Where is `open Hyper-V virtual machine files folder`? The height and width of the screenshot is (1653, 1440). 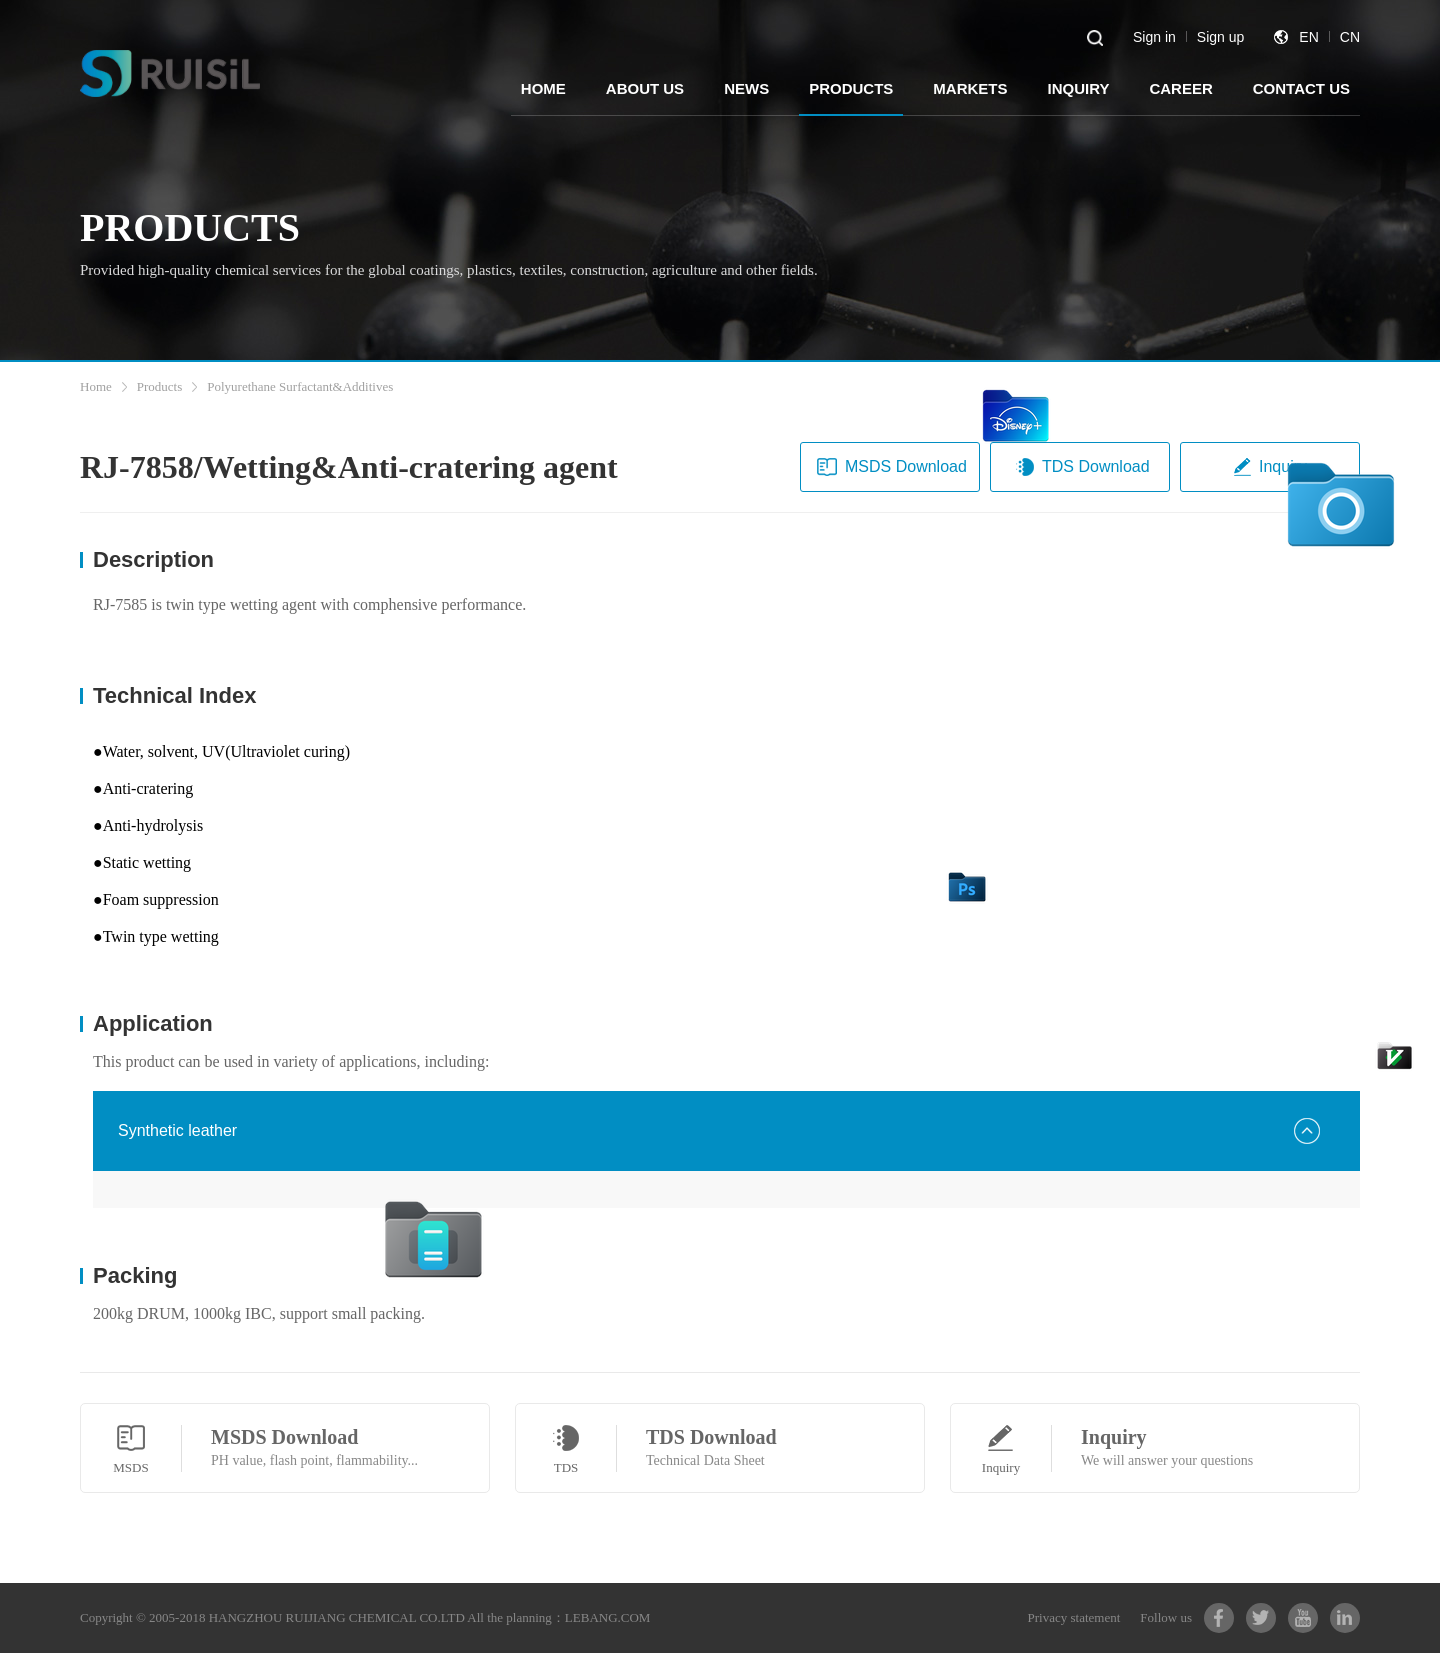
open Hyper-V virtual machine files folder is located at coordinates (433, 1242).